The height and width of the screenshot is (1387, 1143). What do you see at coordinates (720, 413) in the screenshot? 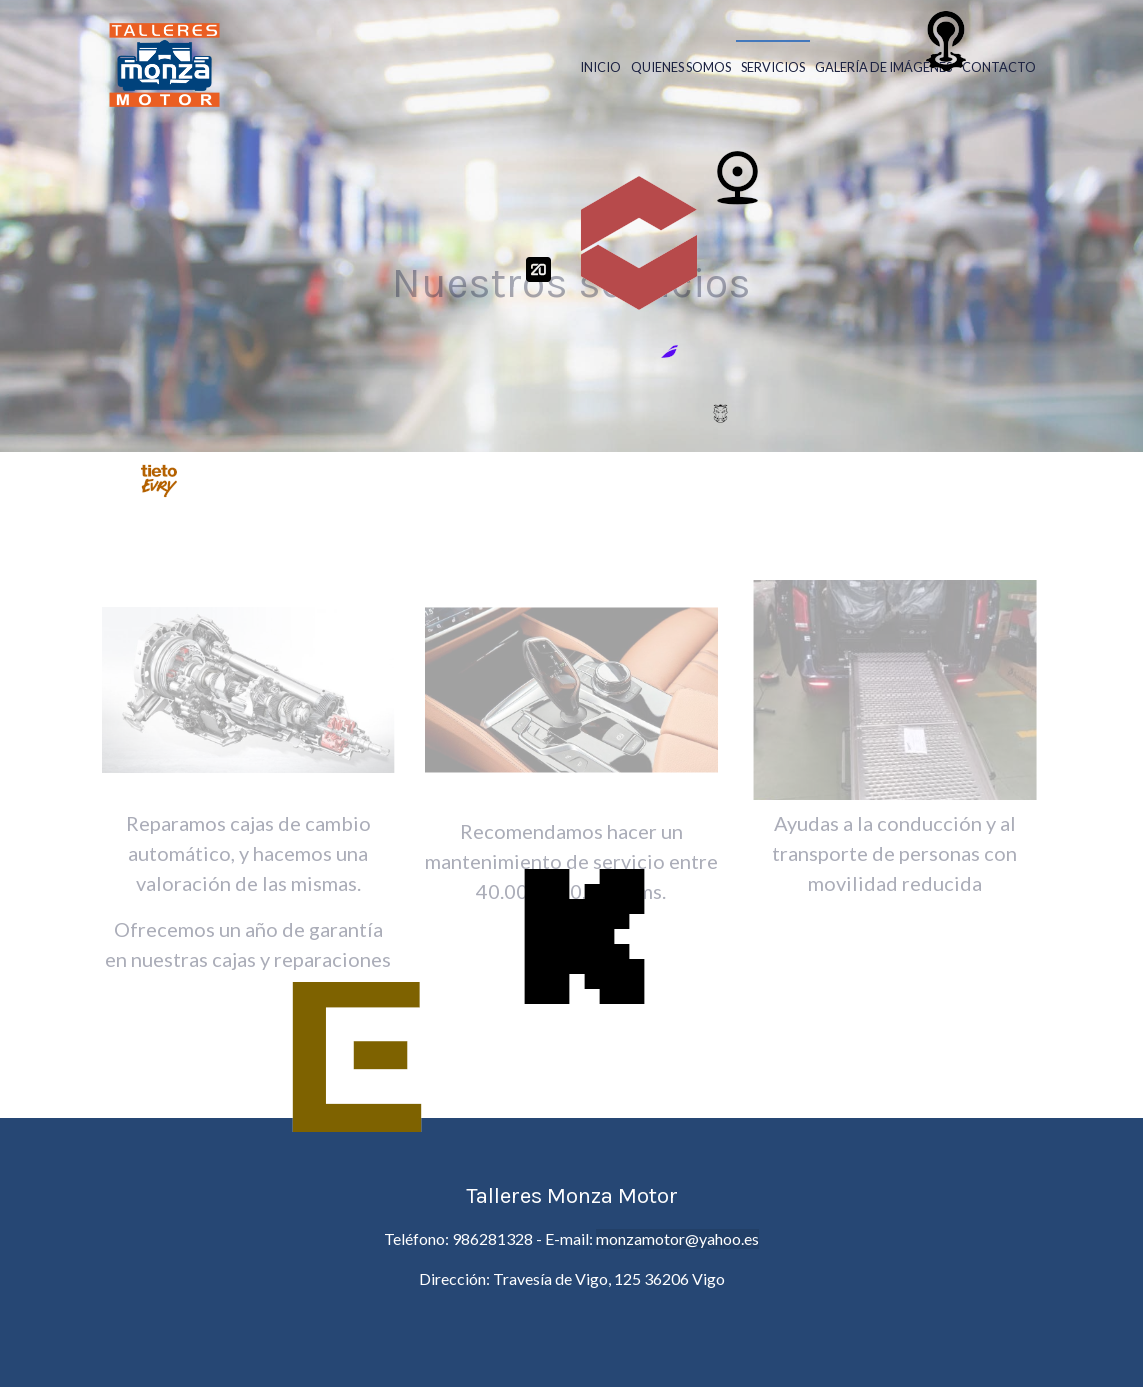
I see `grunt javascript task runner logo` at bounding box center [720, 413].